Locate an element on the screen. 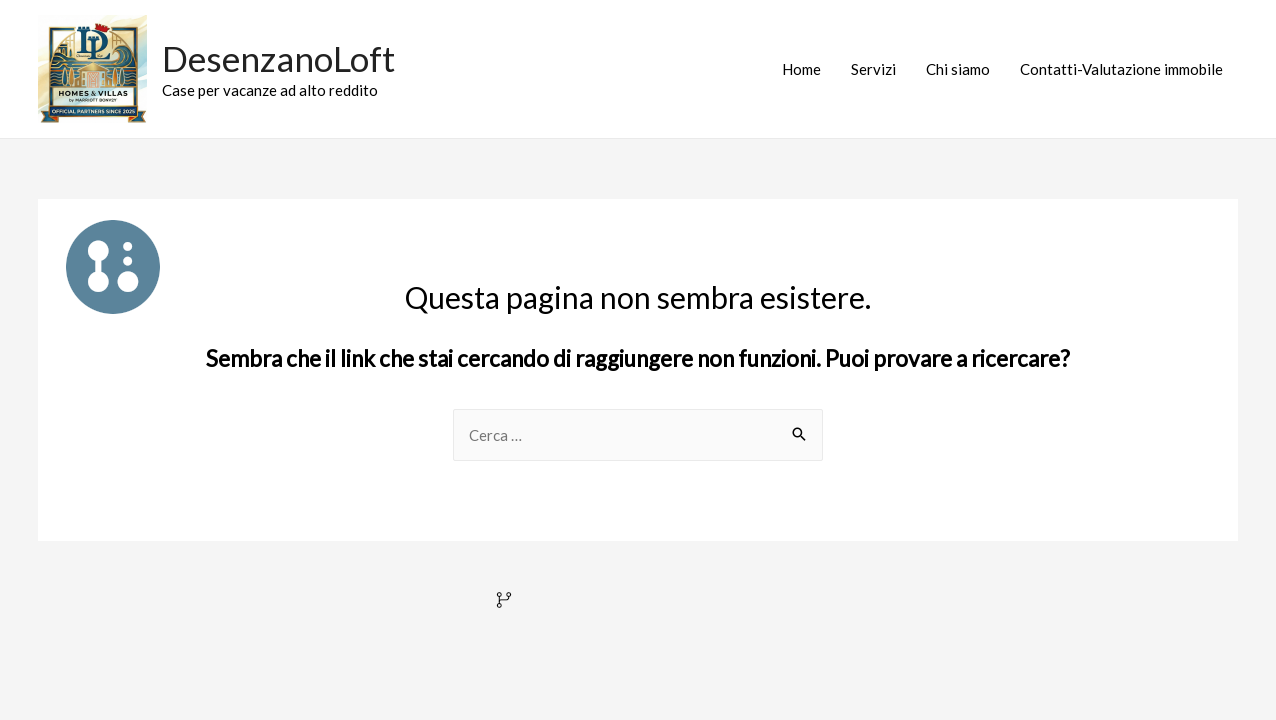  view repository branches is located at coordinates (504, 600).